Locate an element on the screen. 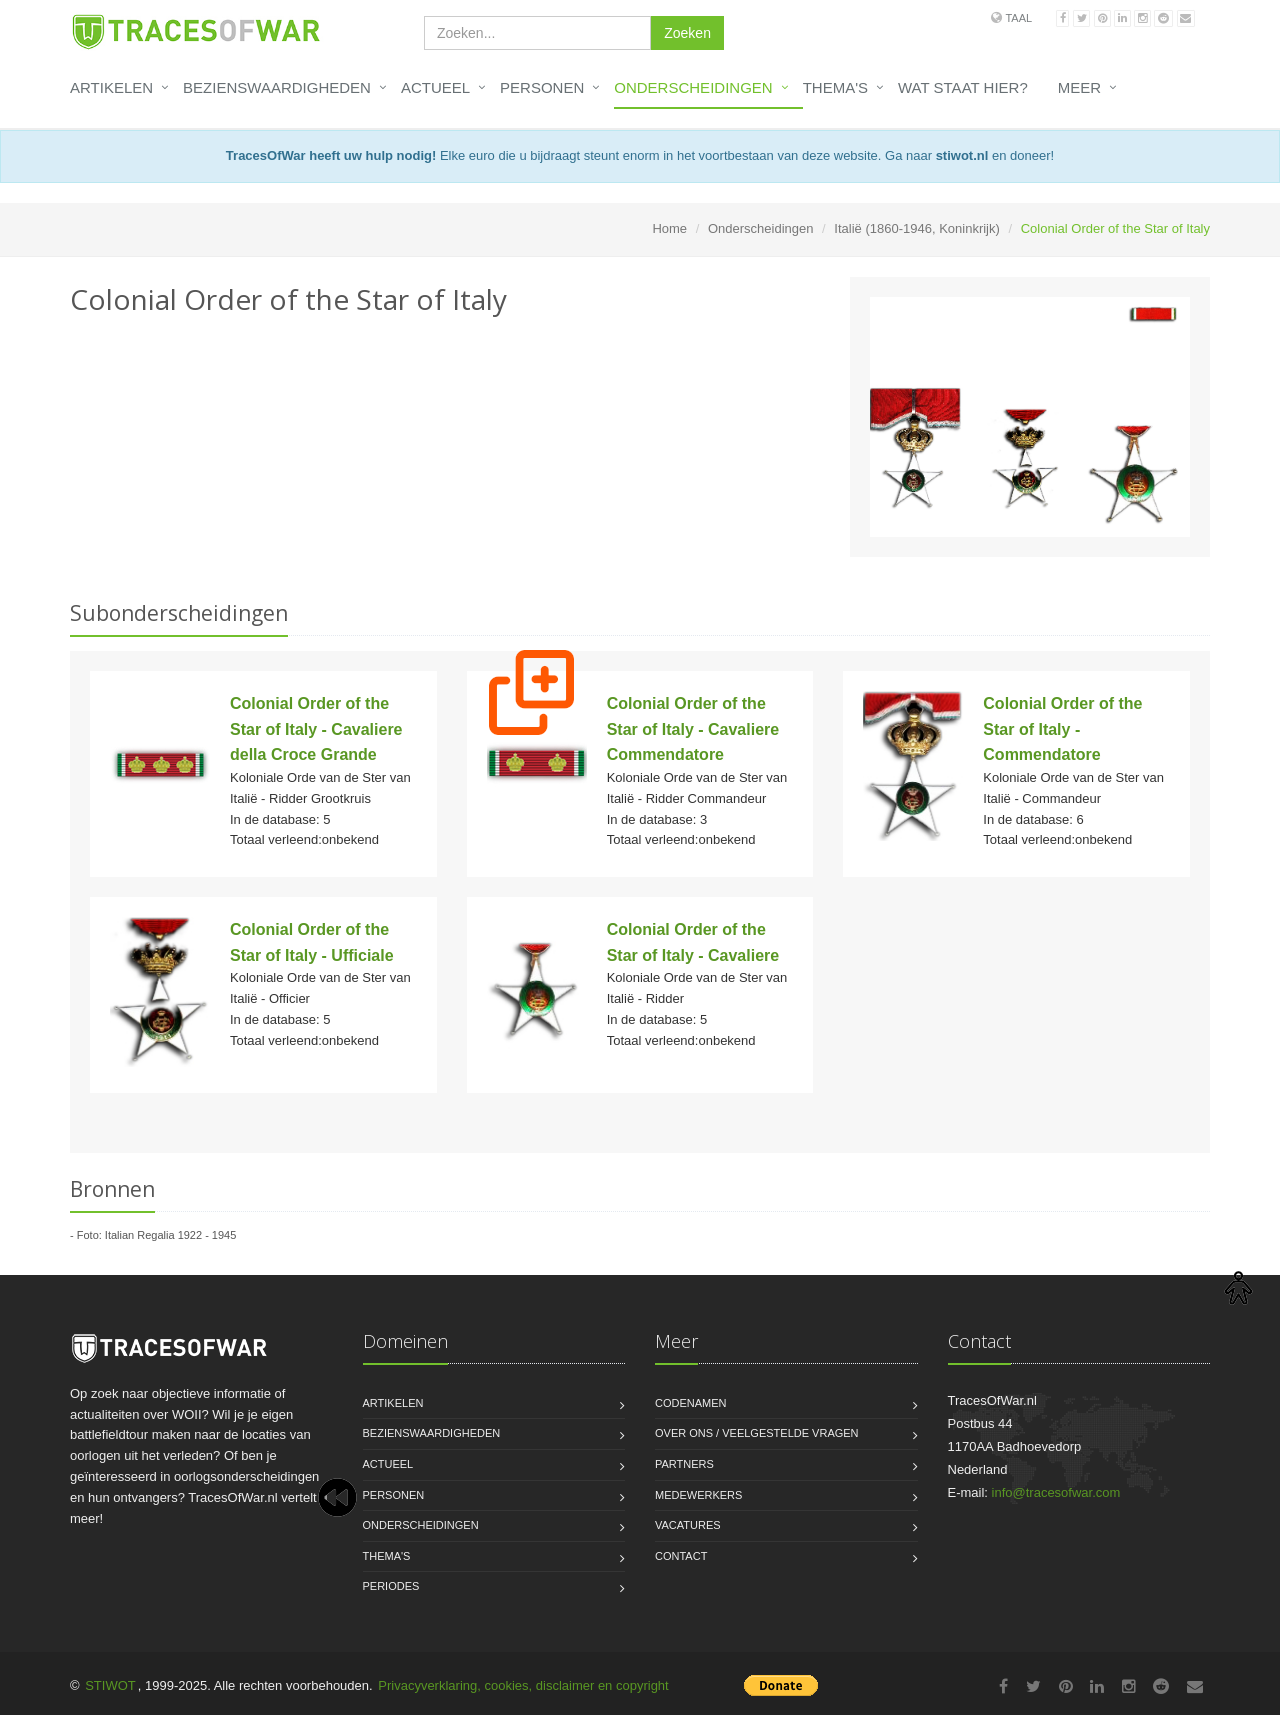 The image size is (1280, 1715). view your profile is located at coordinates (1238, 1288).